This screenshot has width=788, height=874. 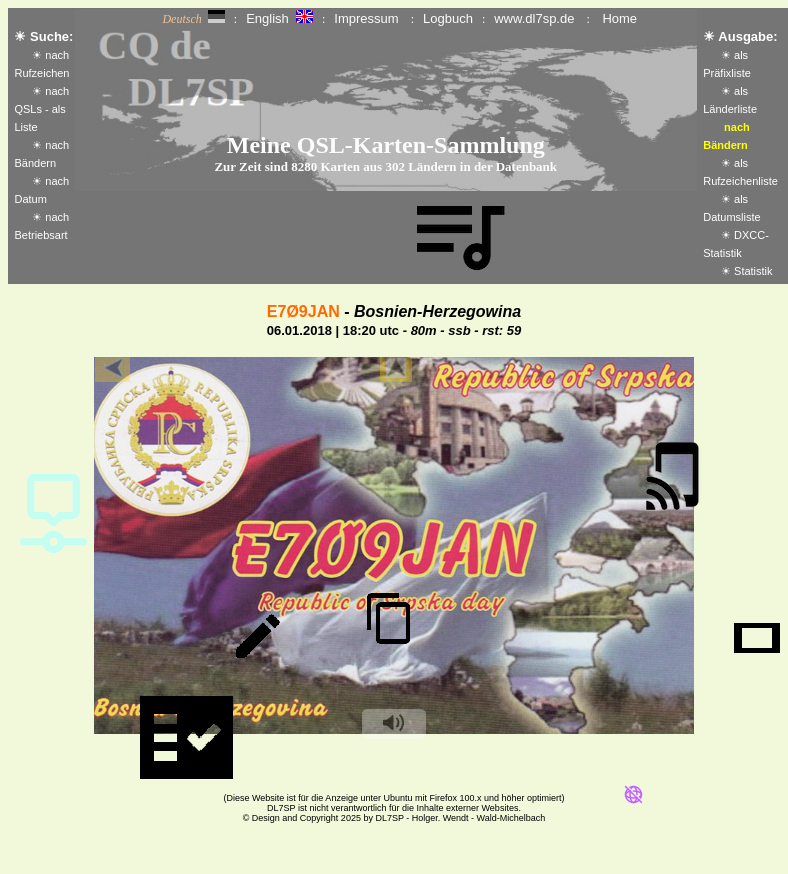 What do you see at coordinates (633, 794) in the screenshot?
I see `360° view unavailable or disabled` at bounding box center [633, 794].